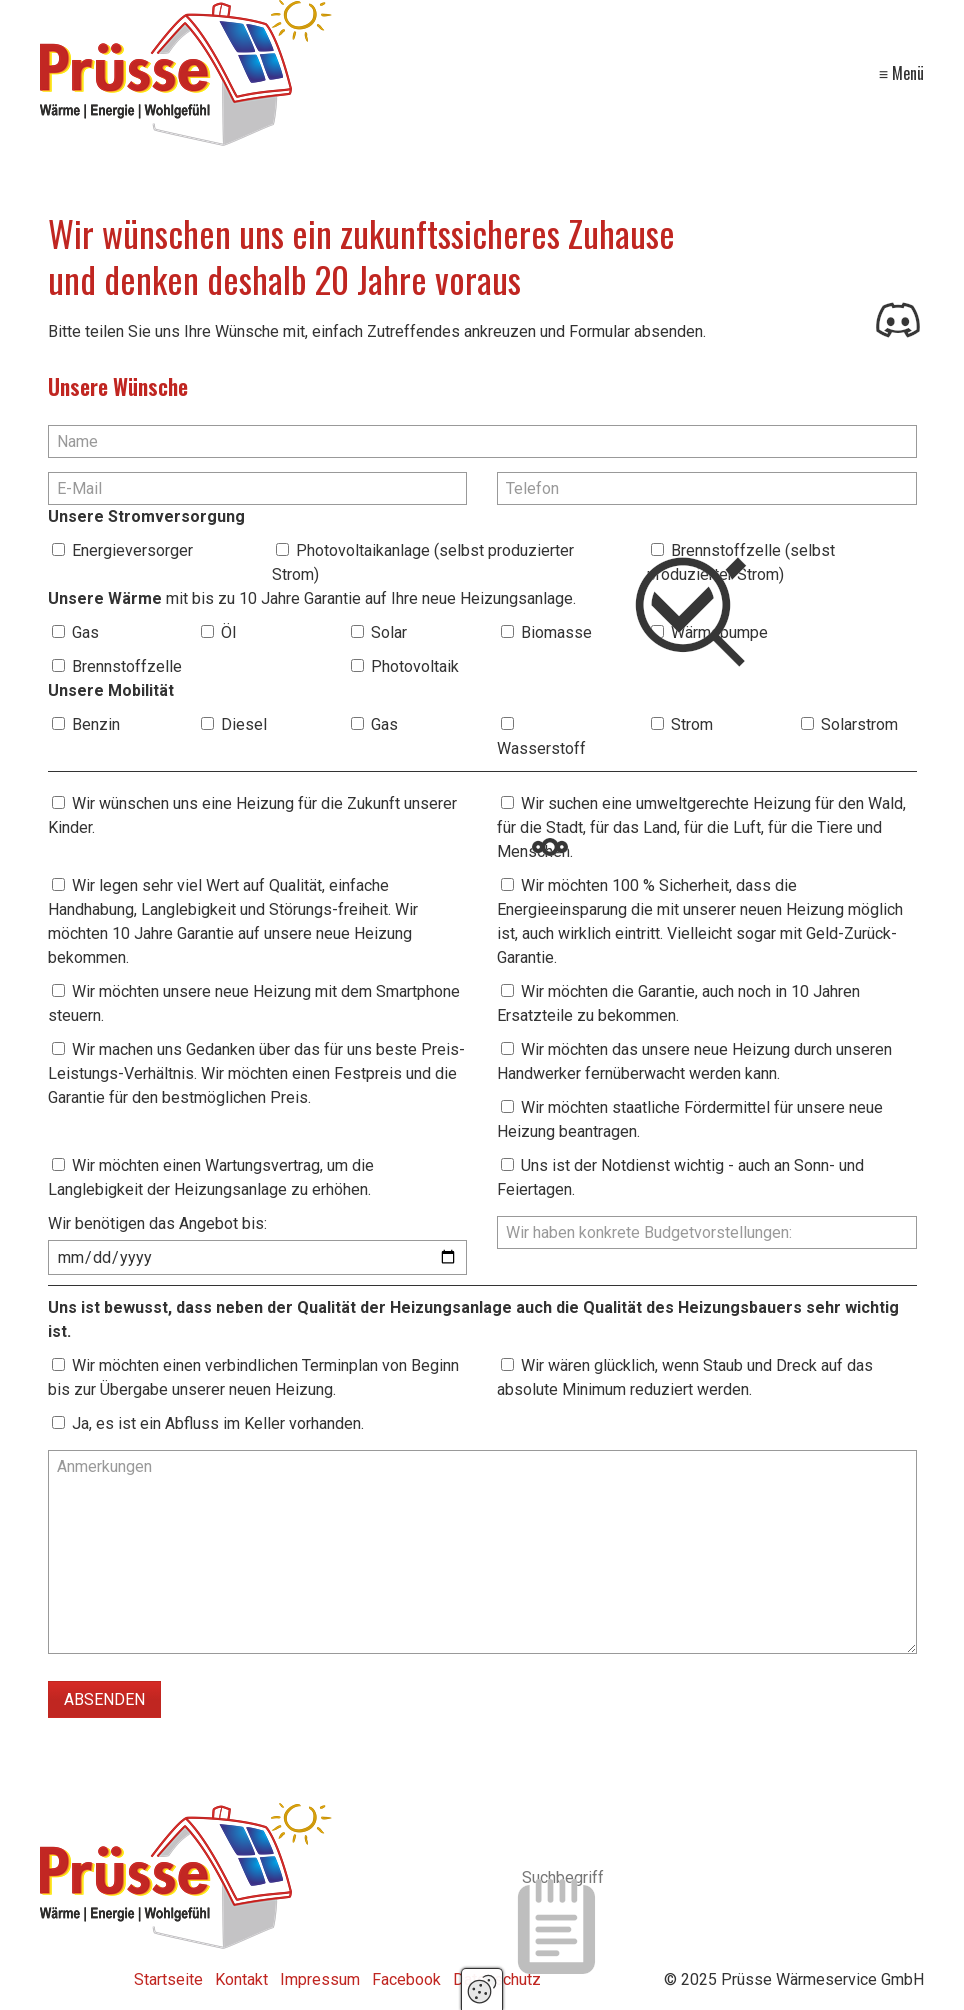 The image size is (964, 2010). What do you see at coordinates (898, 320) in the screenshot?
I see `open Discord app` at bounding box center [898, 320].